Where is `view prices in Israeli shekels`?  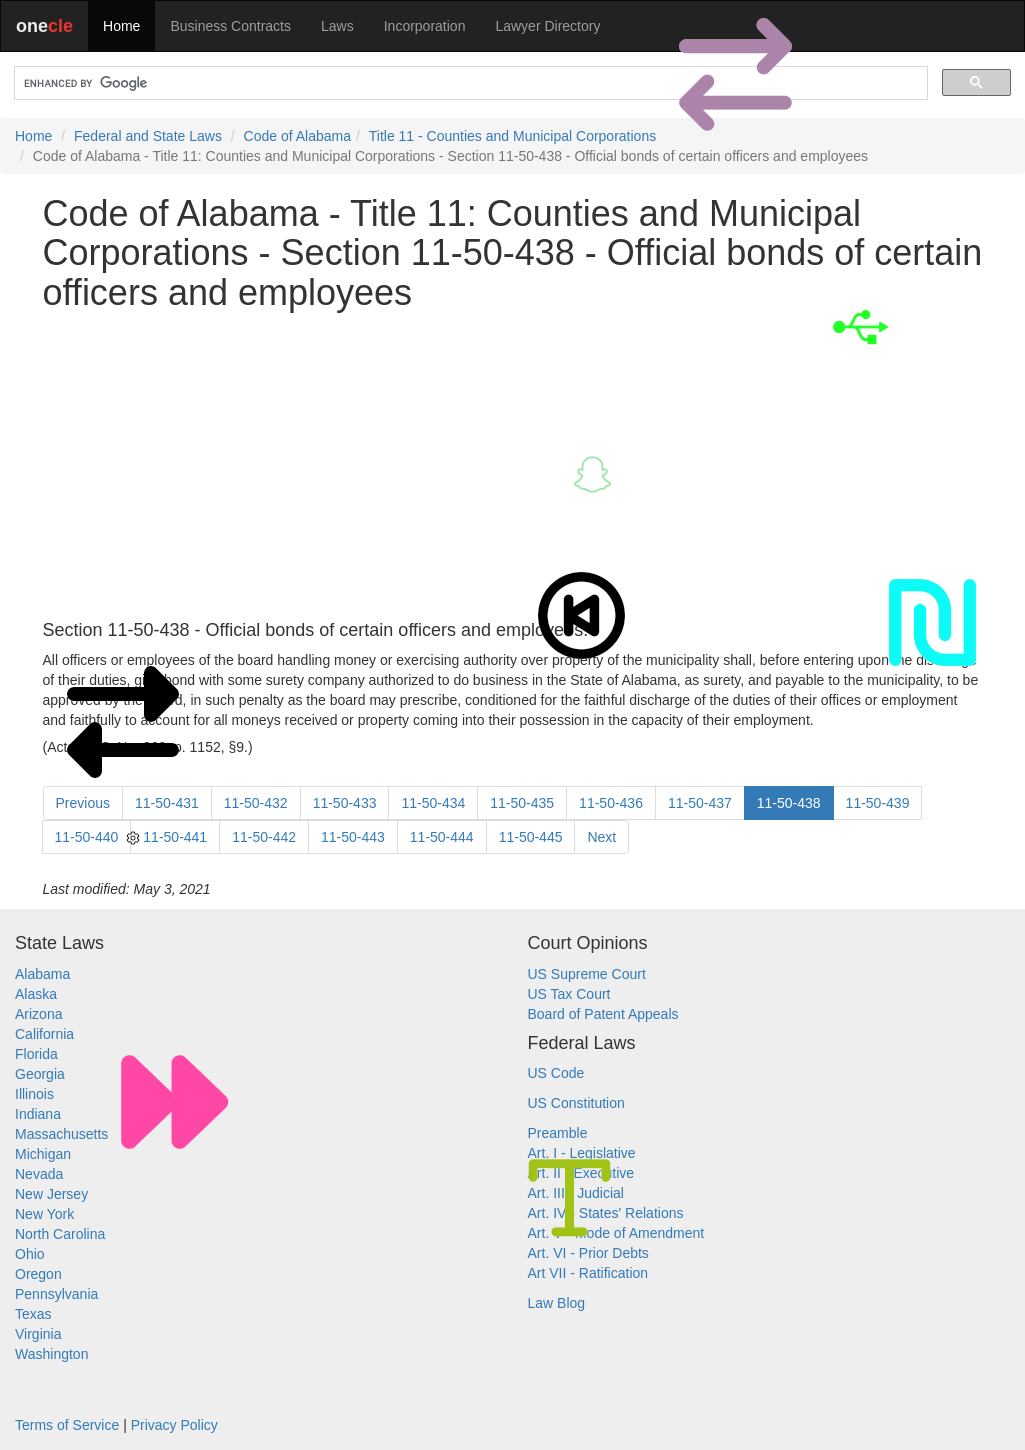
view prices in Israeli shekels is located at coordinates (932, 622).